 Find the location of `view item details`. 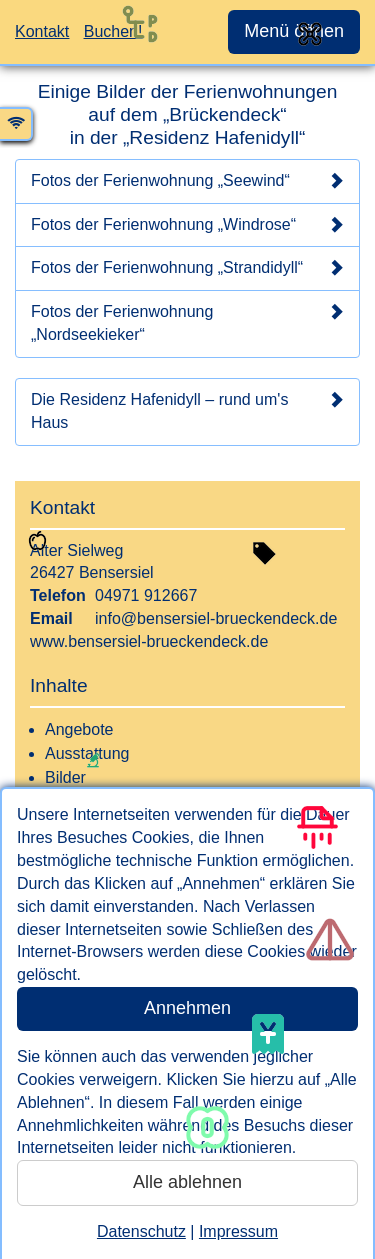

view item details is located at coordinates (330, 941).